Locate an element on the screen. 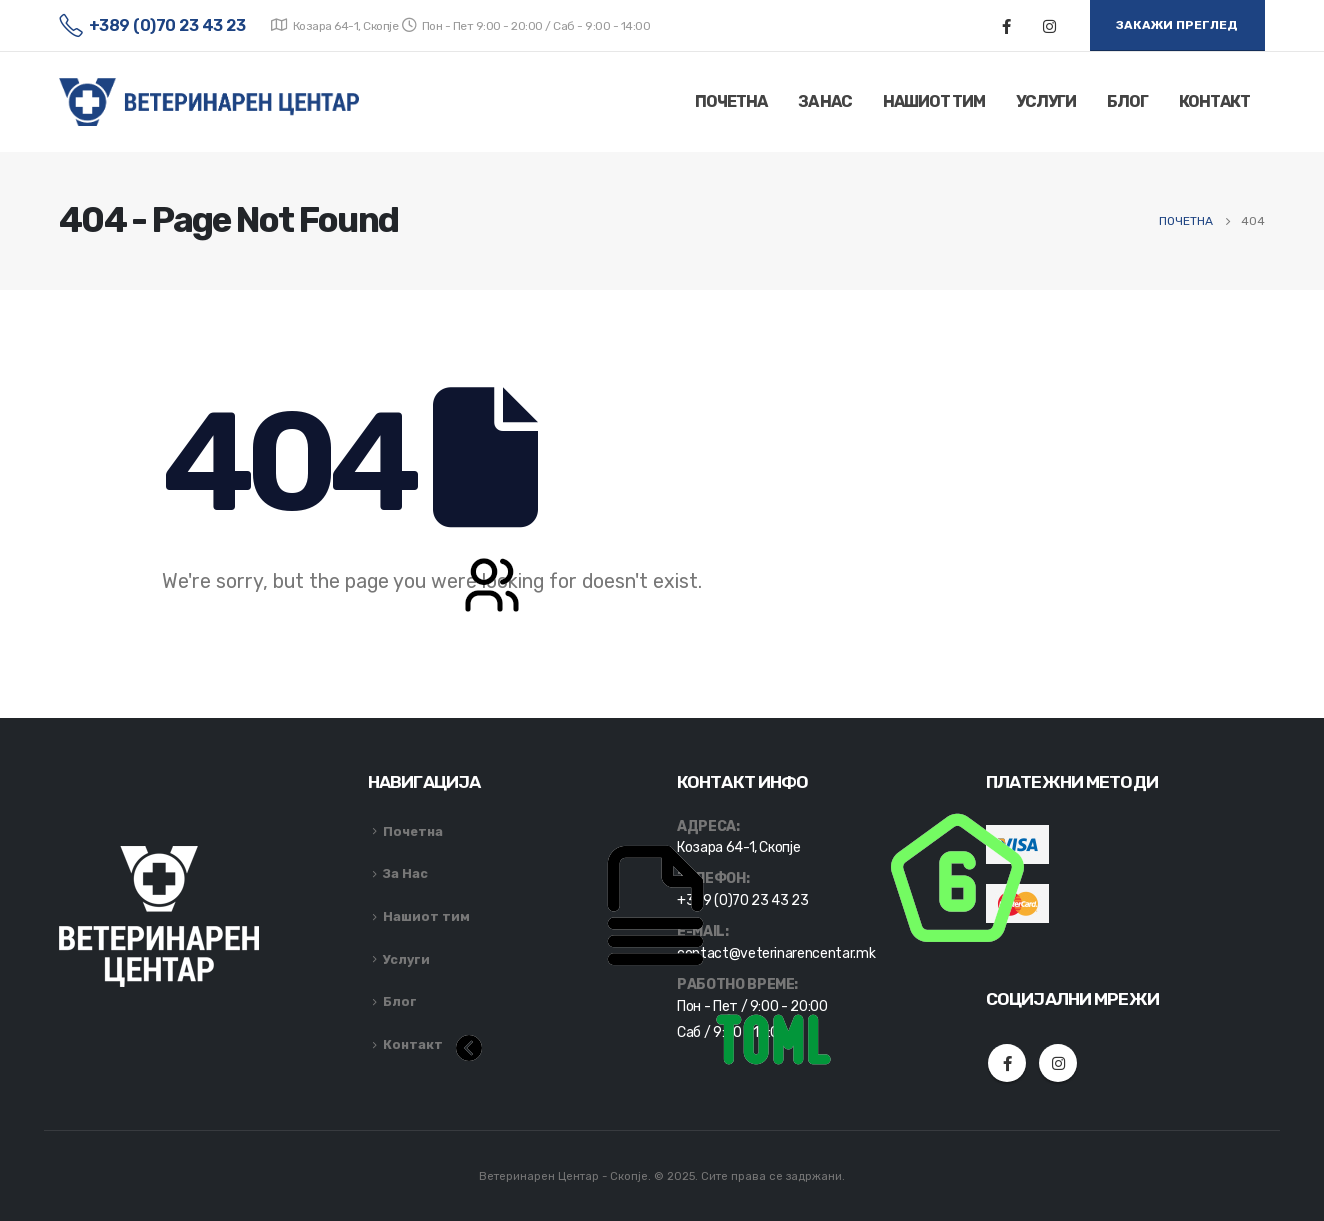  go back to the previous screen is located at coordinates (469, 1048).